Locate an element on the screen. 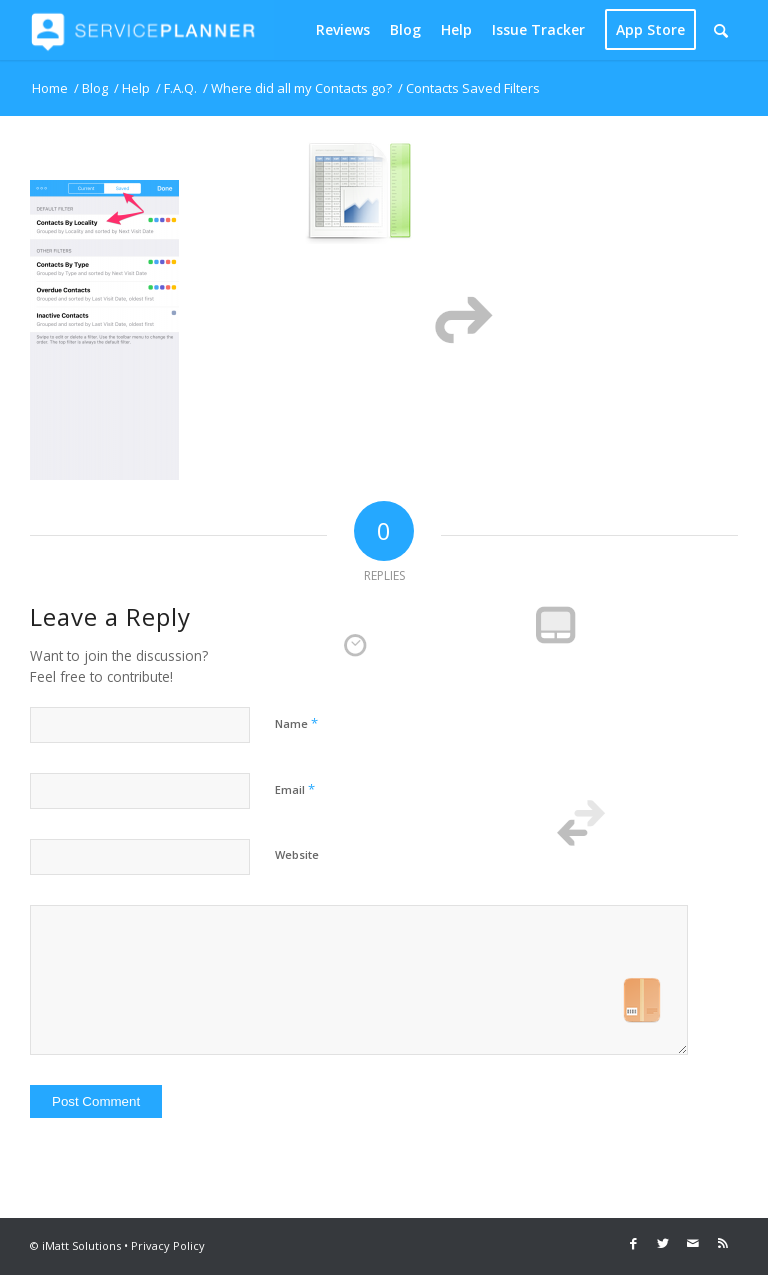 This screenshot has height=1275, width=768. touchpad input device settings is located at coordinates (557, 625).